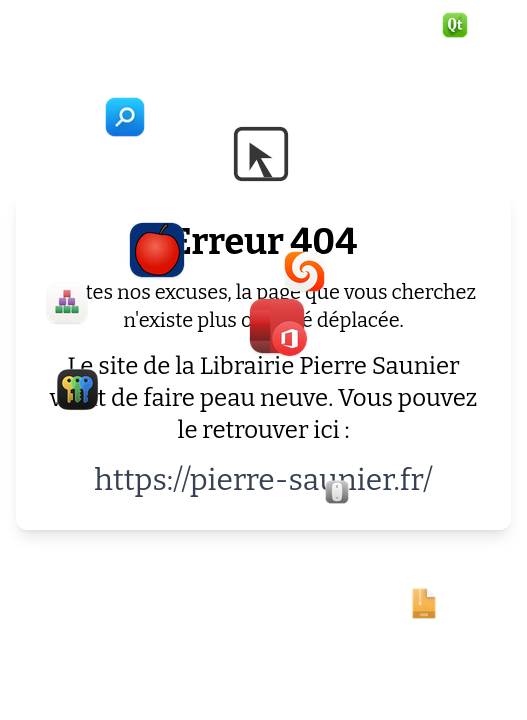  I want to click on open search settings or preferences, so click(125, 117).